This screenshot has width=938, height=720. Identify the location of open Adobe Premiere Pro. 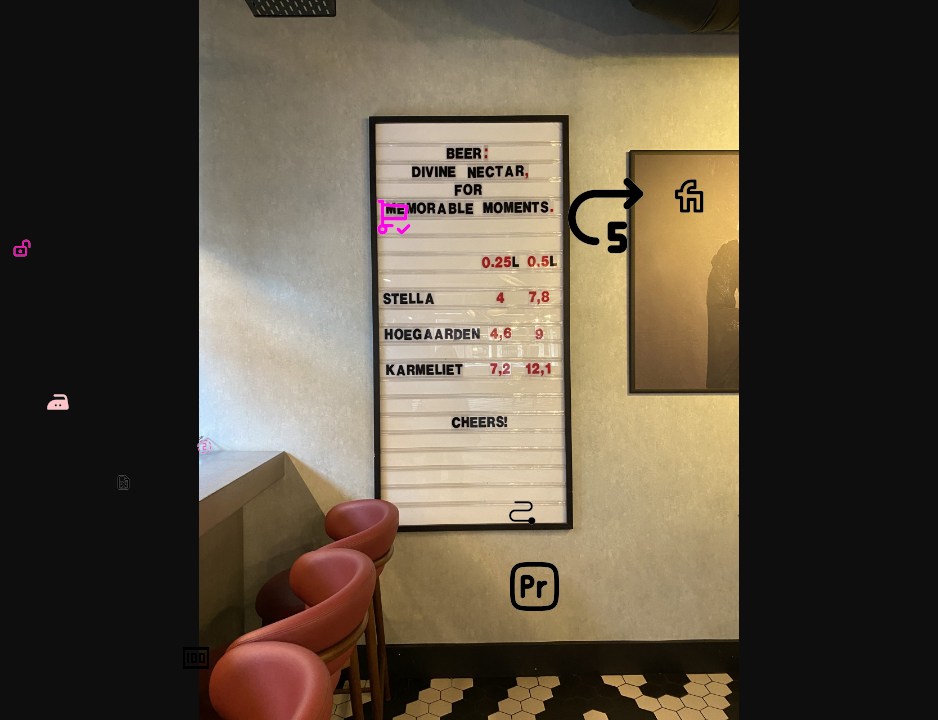
(534, 586).